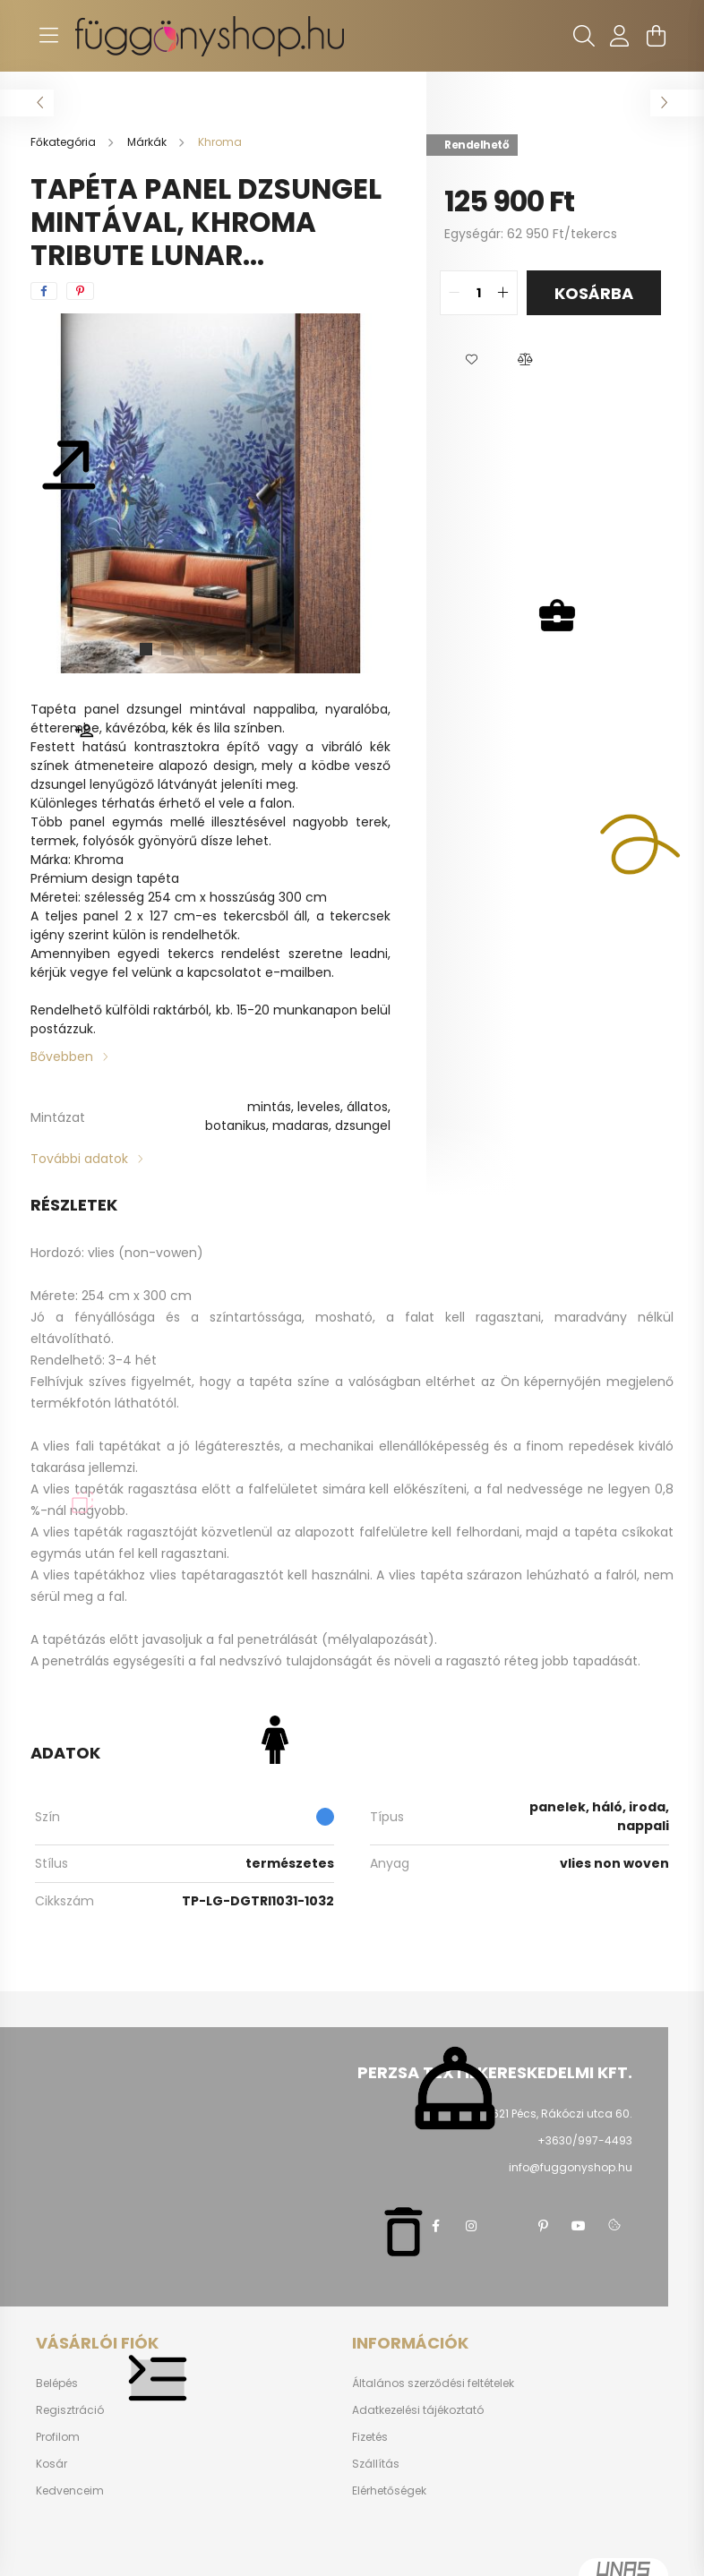  I want to click on freehand drawing or sketch tool, so click(636, 844).